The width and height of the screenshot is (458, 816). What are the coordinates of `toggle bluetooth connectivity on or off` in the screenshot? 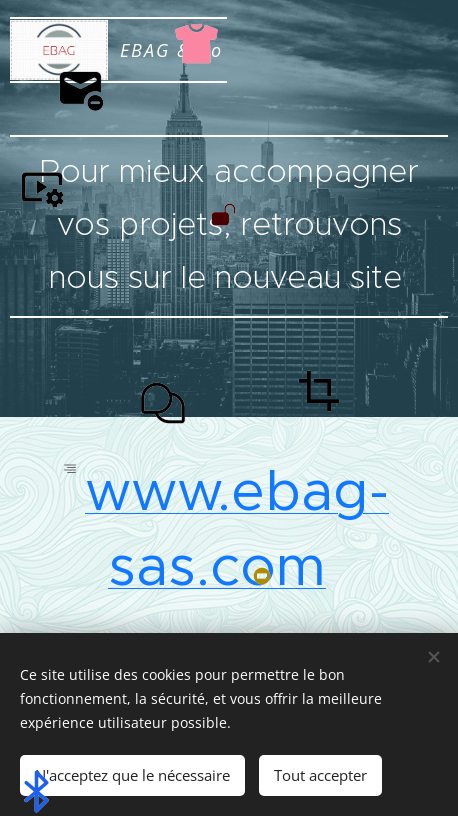 It's located at (36, 791).